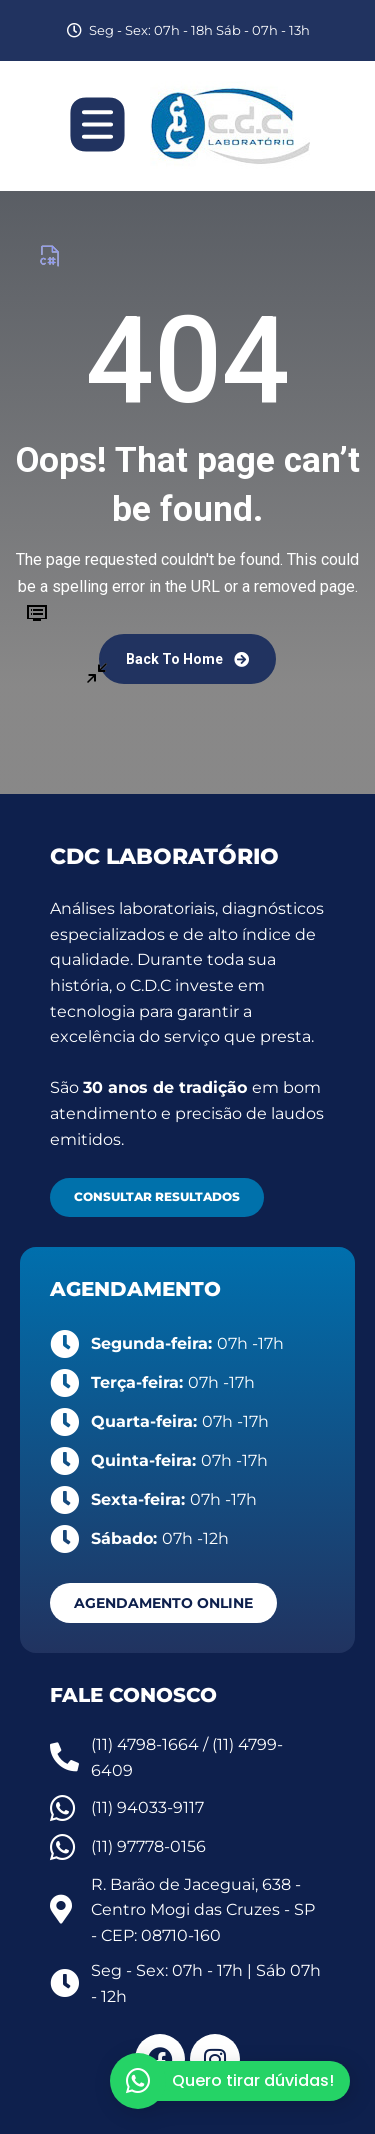 This screenshot has height=2134, width=375. Describe the element at coordinates (37, 613) in the screenshot. I see `access DVR or recorded content` at that location.